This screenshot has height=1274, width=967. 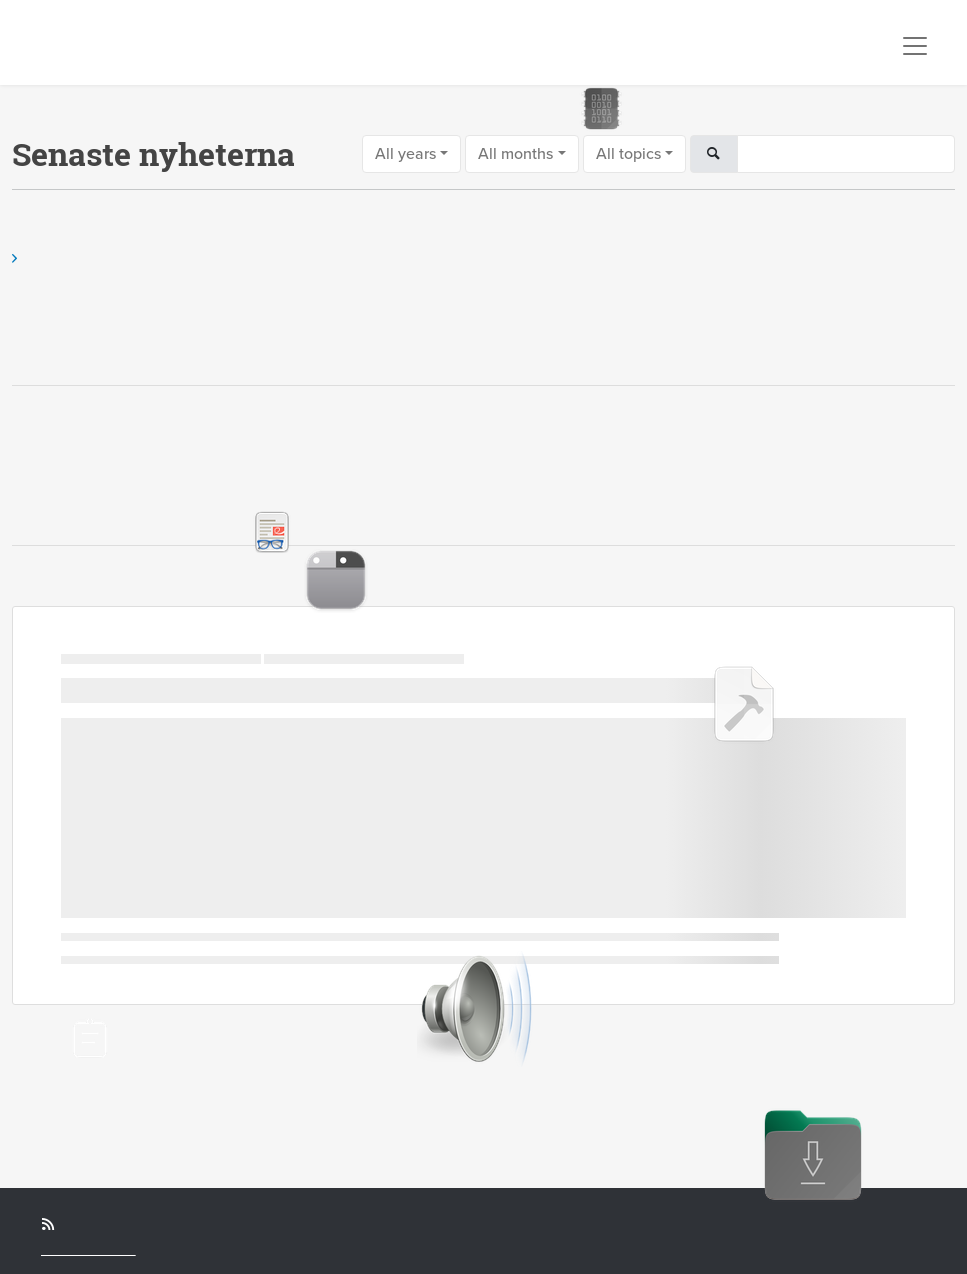 I want to click on volume is set to high, so click(x=475, y=1009).